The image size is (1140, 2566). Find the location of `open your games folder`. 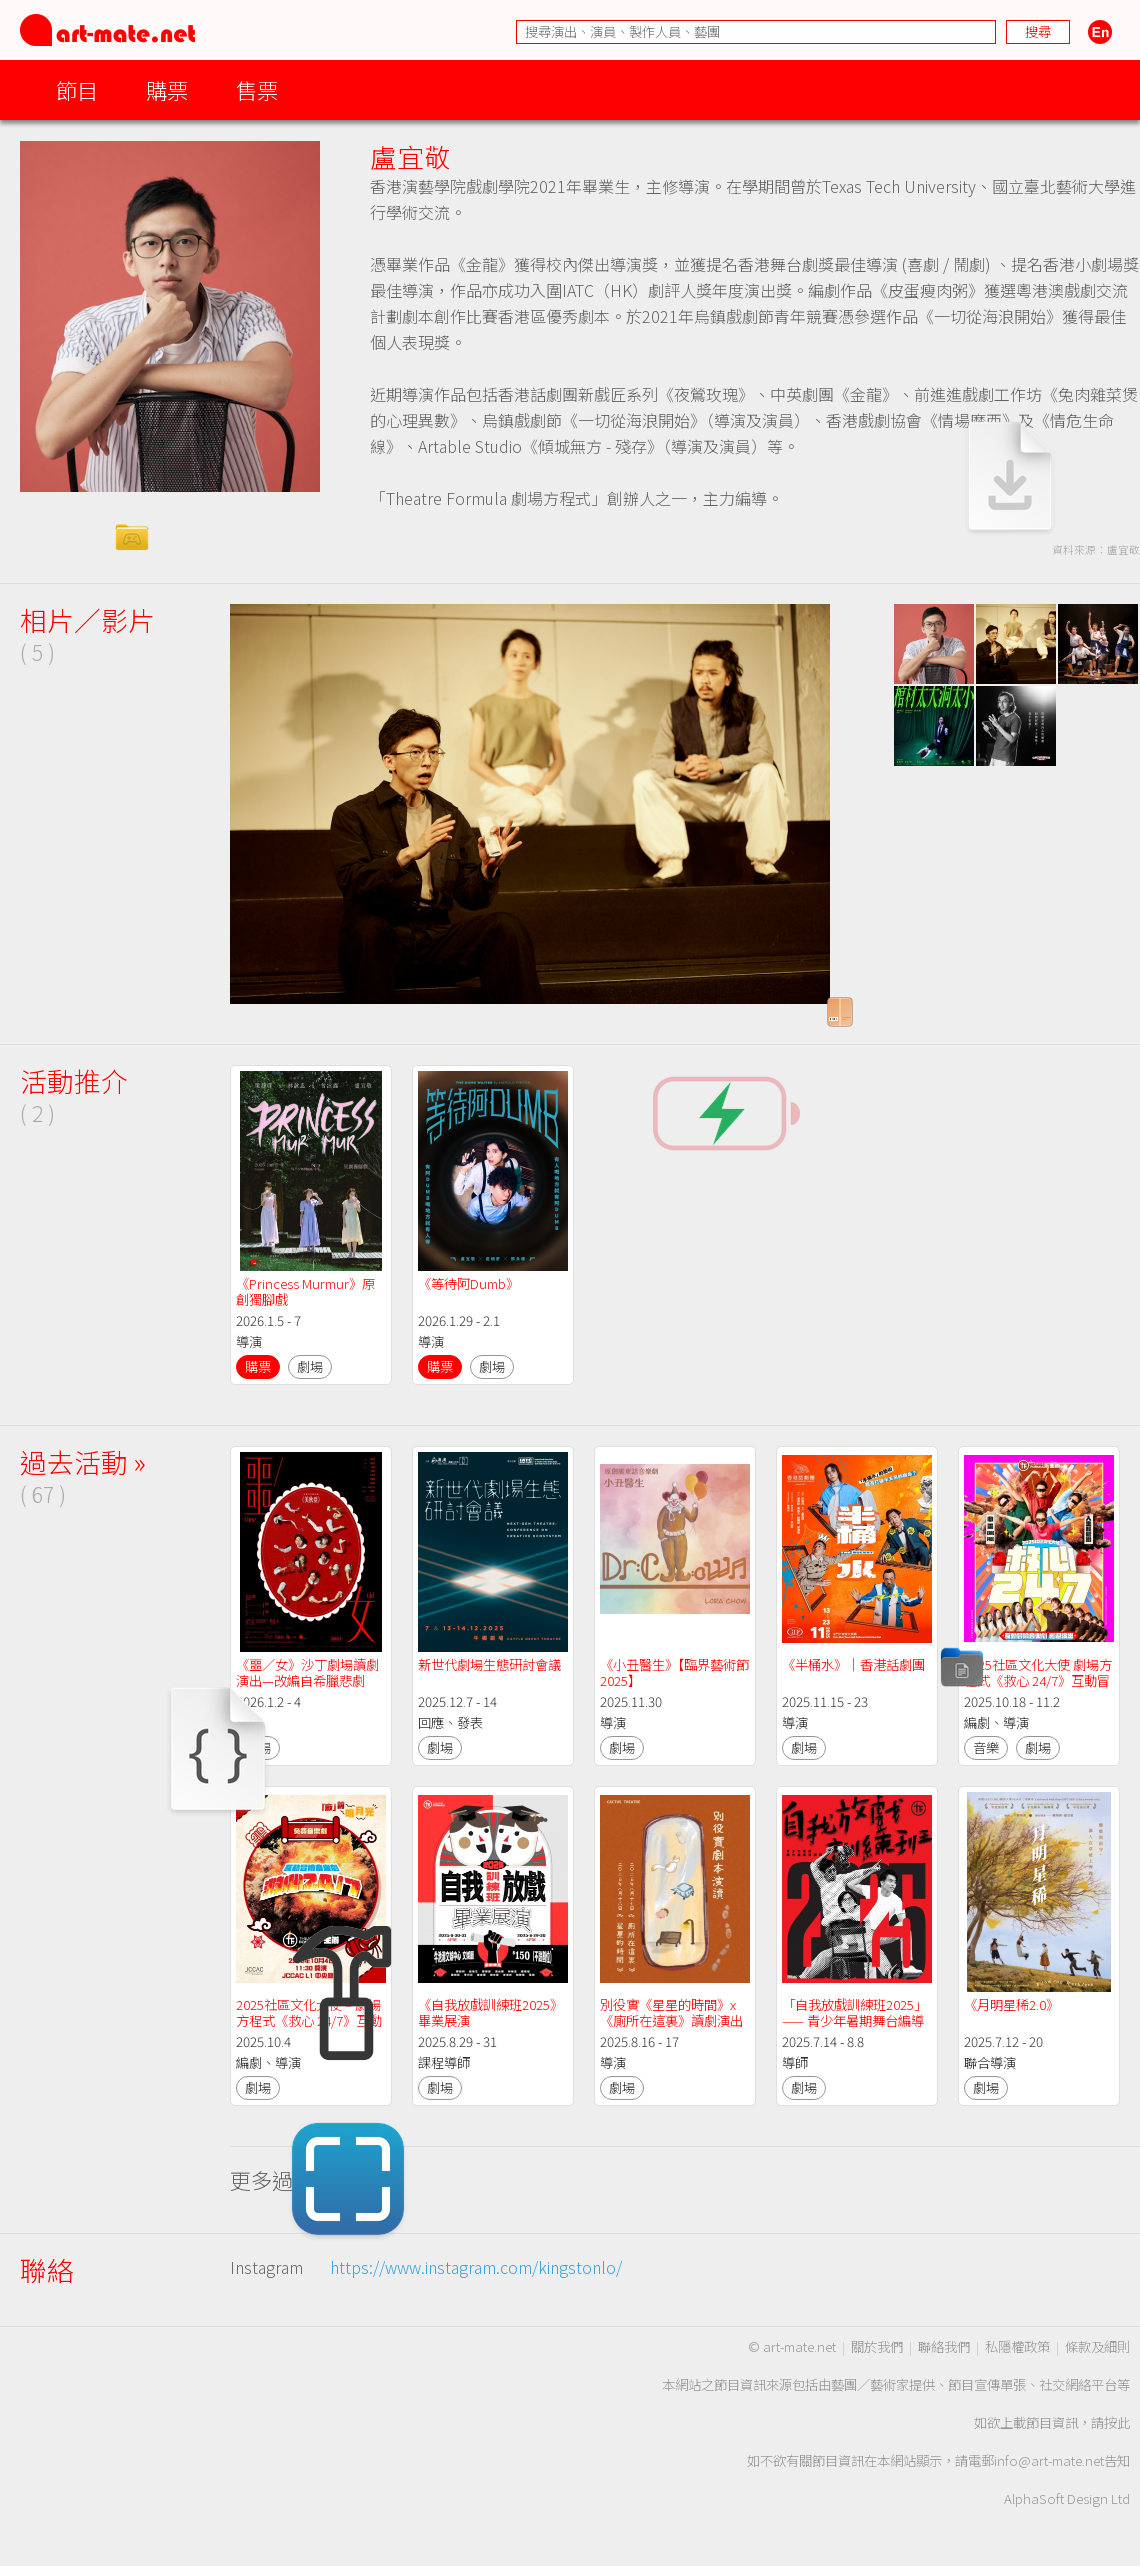

open your games folder is located at coordinates (132, 537).